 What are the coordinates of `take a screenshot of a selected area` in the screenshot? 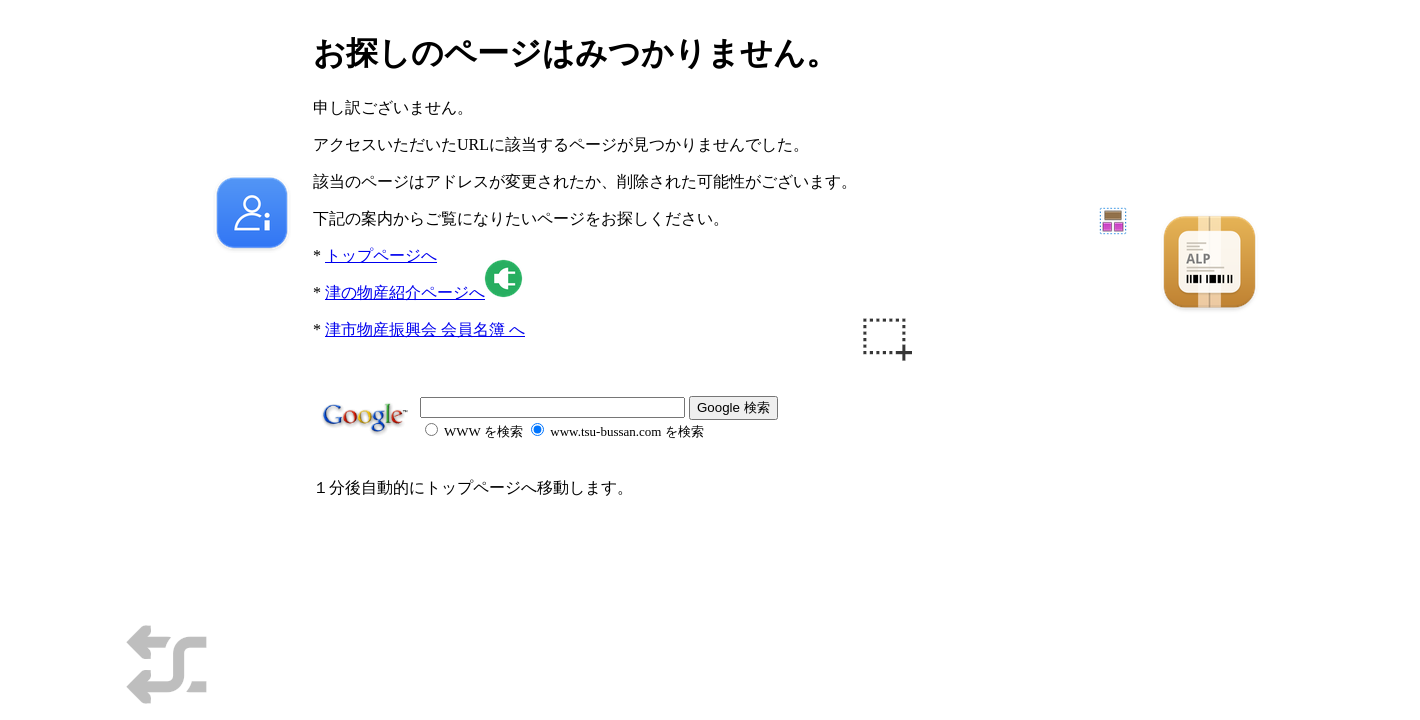 It's located at (886, 338).